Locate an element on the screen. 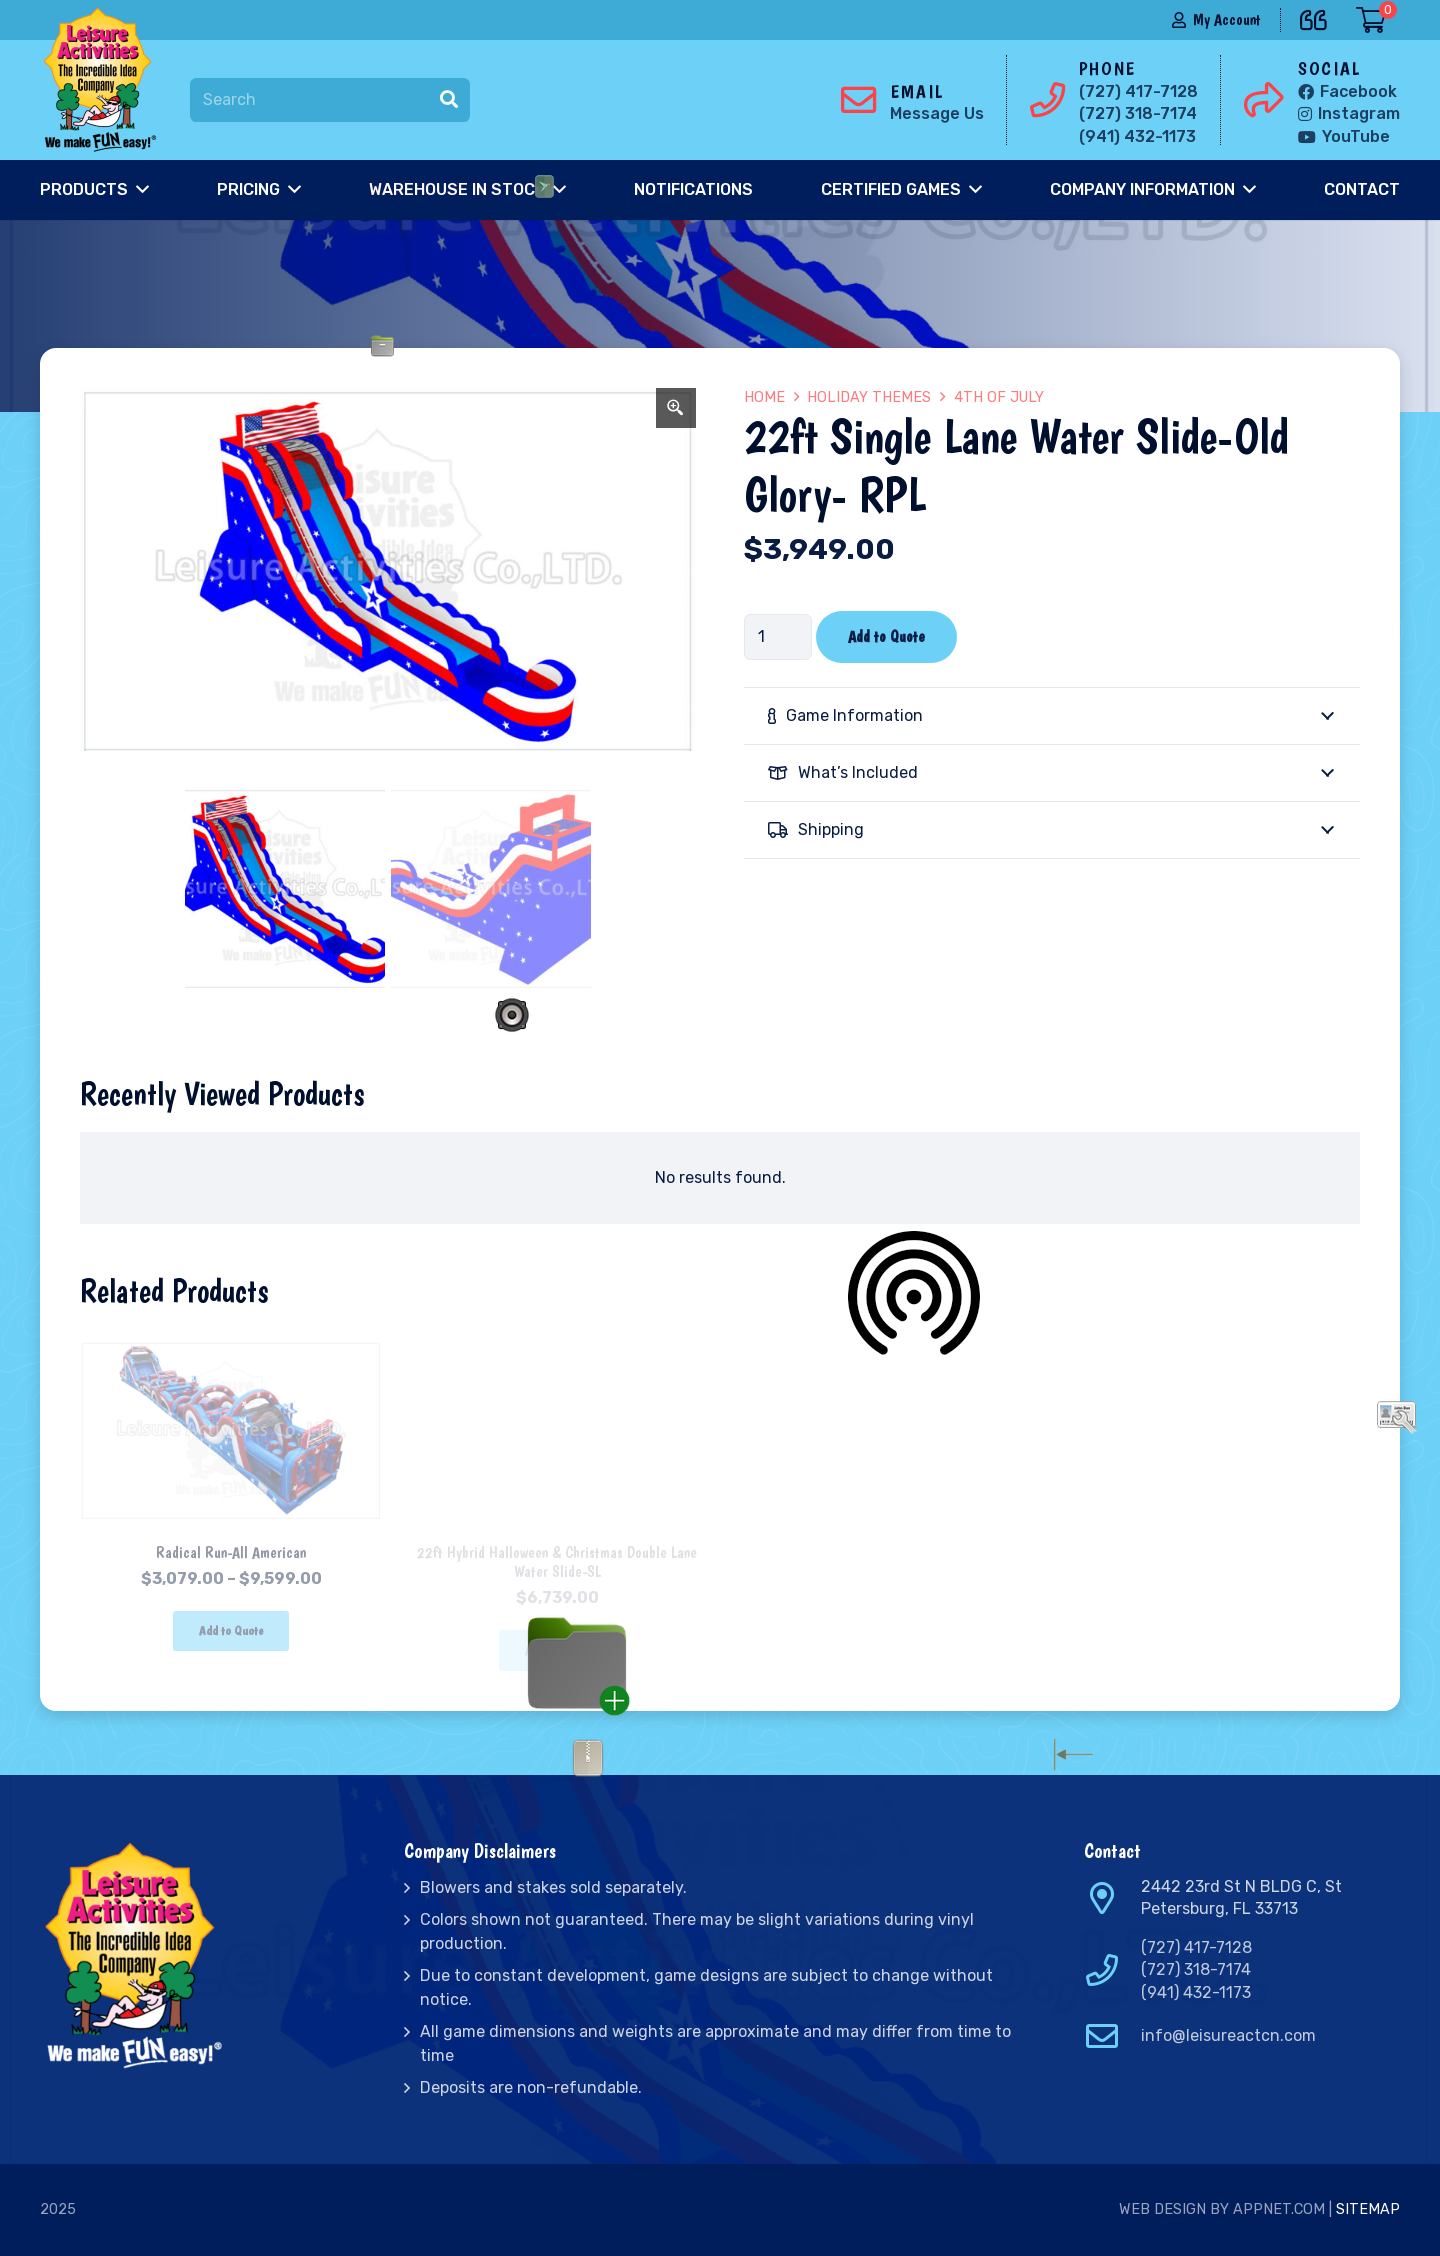  snap application package file is located at coordinates (544, 186).